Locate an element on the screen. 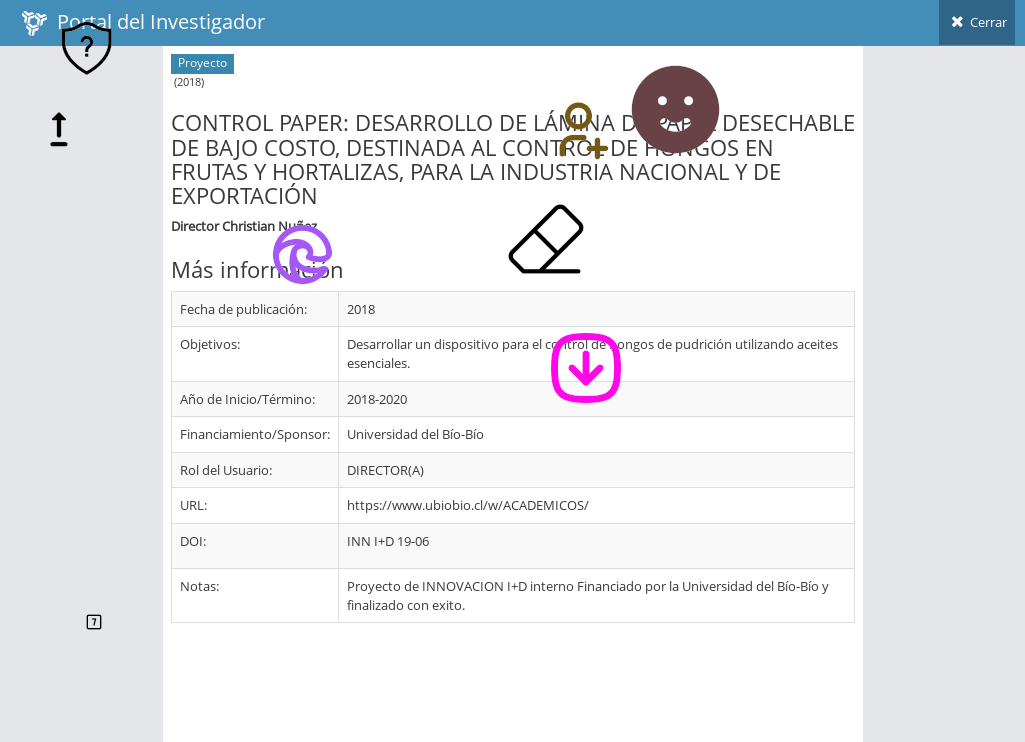 This screenshot has width=1025, height=742. open microsoft edge browser is located at coordinates (302, 254).